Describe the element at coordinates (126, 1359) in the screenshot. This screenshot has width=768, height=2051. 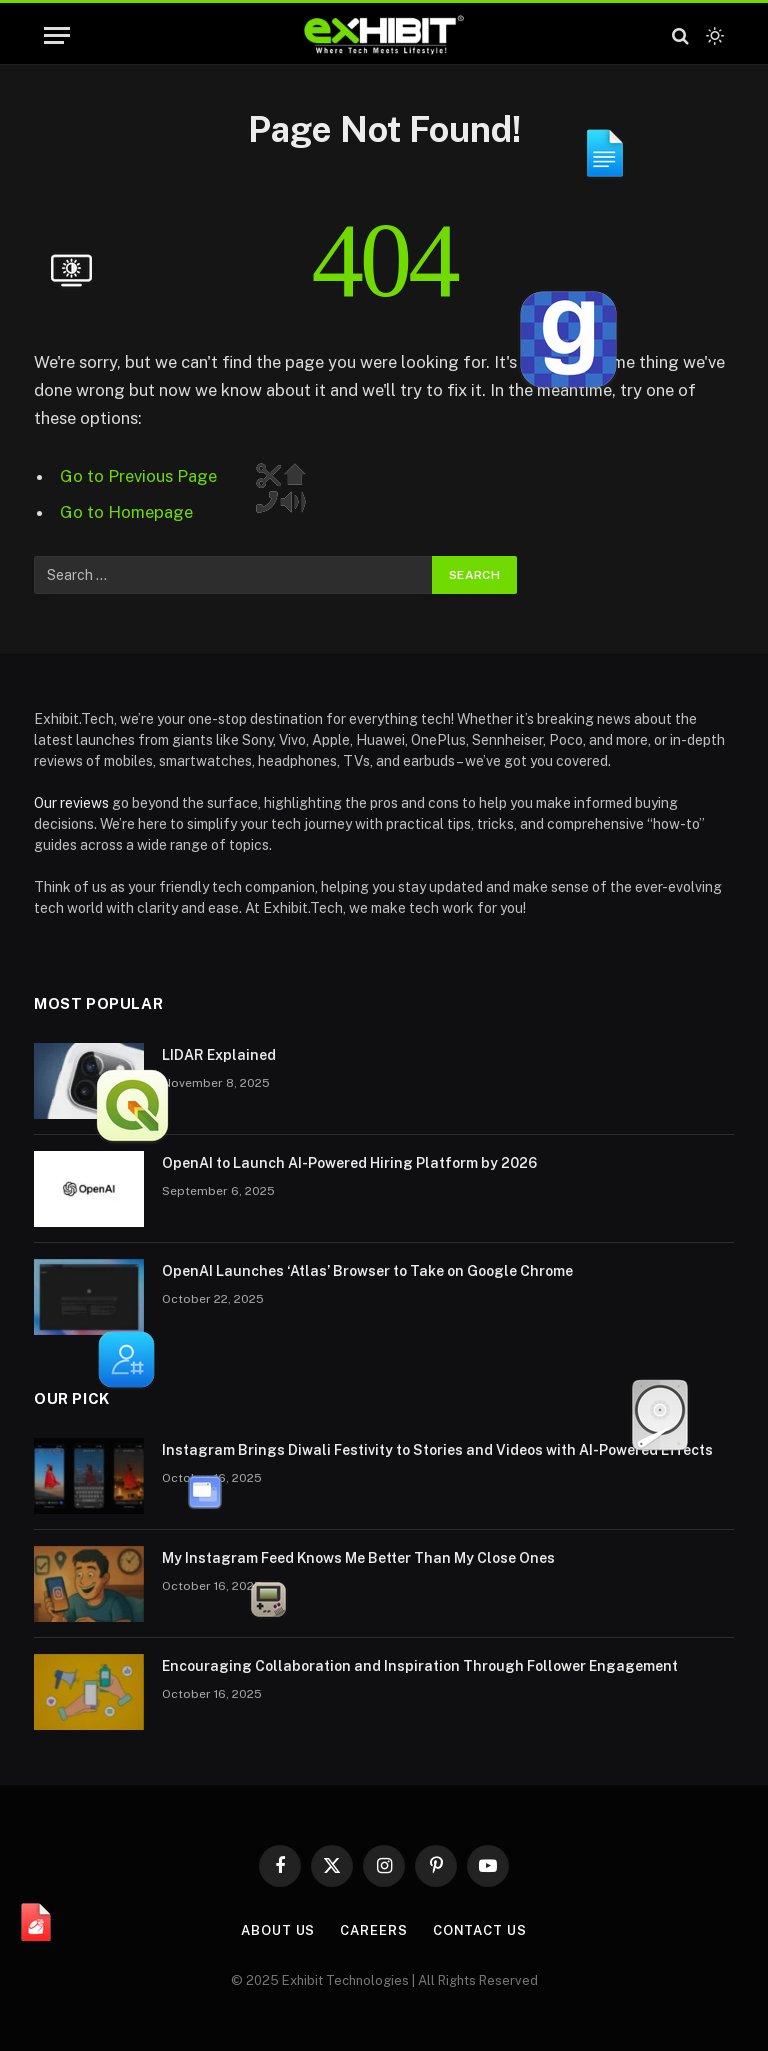
I see `access sudo or admin user preferences` at that location.